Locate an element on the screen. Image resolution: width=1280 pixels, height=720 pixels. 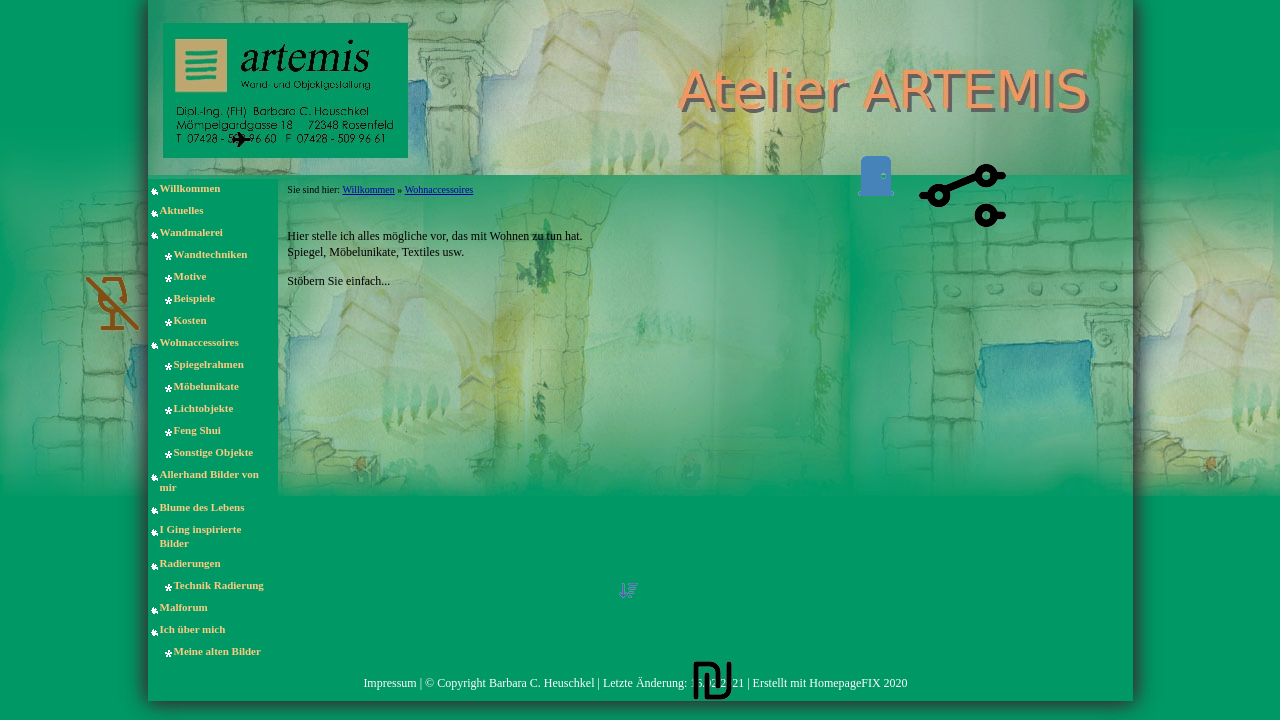
switch between circuit paths or connections is located at coordinates (962, 195).